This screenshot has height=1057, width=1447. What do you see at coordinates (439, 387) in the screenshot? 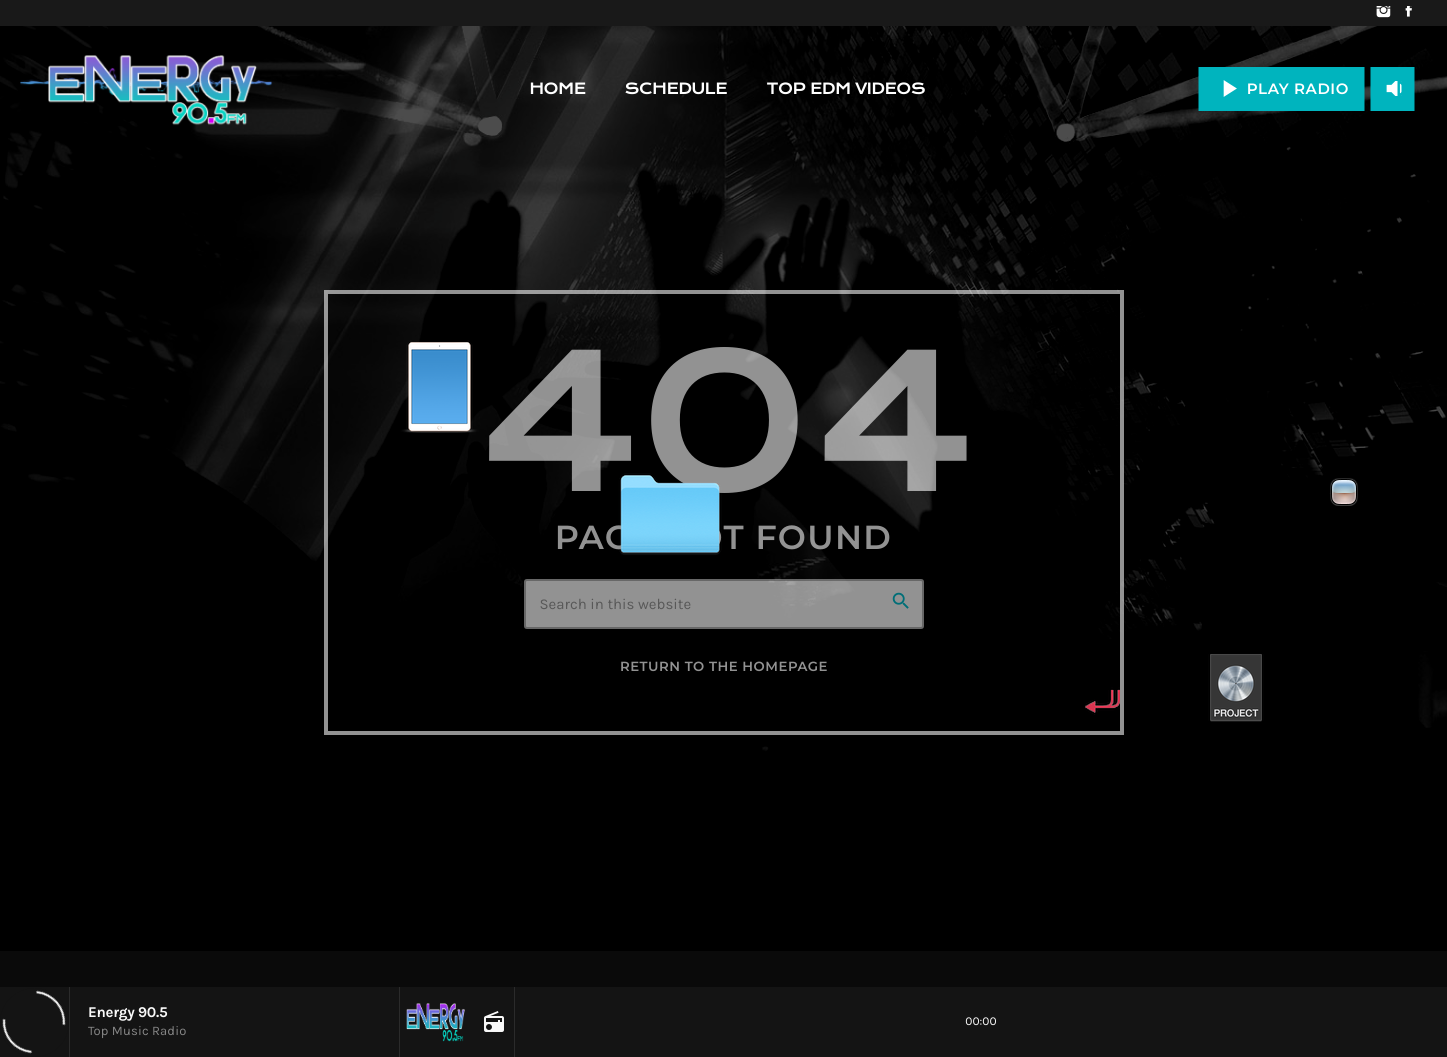
I see `iPad device connected to this computer` at bounding box center [439, 387].